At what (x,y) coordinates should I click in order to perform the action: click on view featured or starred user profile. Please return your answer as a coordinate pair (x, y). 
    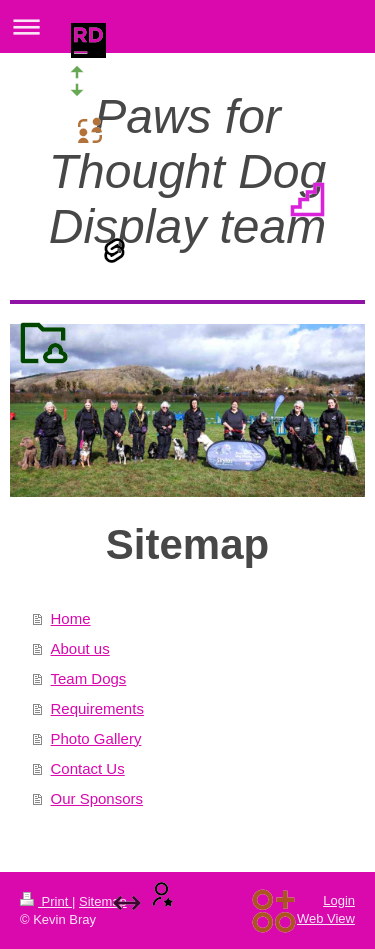
    Looking at the image, I should click on (161, 894).